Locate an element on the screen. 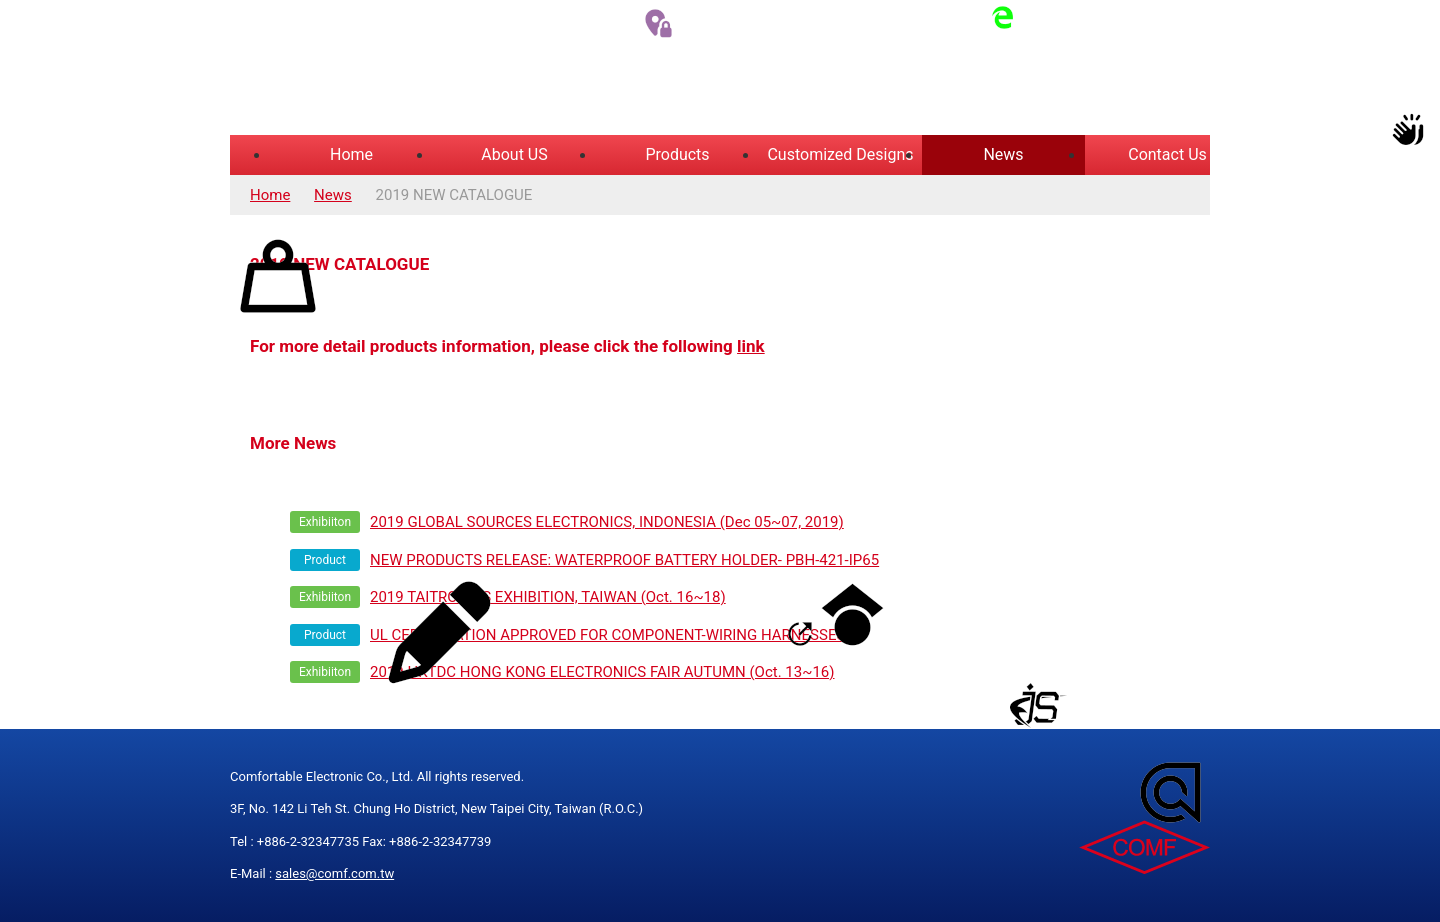 This screenshot has height=922, width=1440. applaud or react with appreciation is located at coordinates (1408, 130).